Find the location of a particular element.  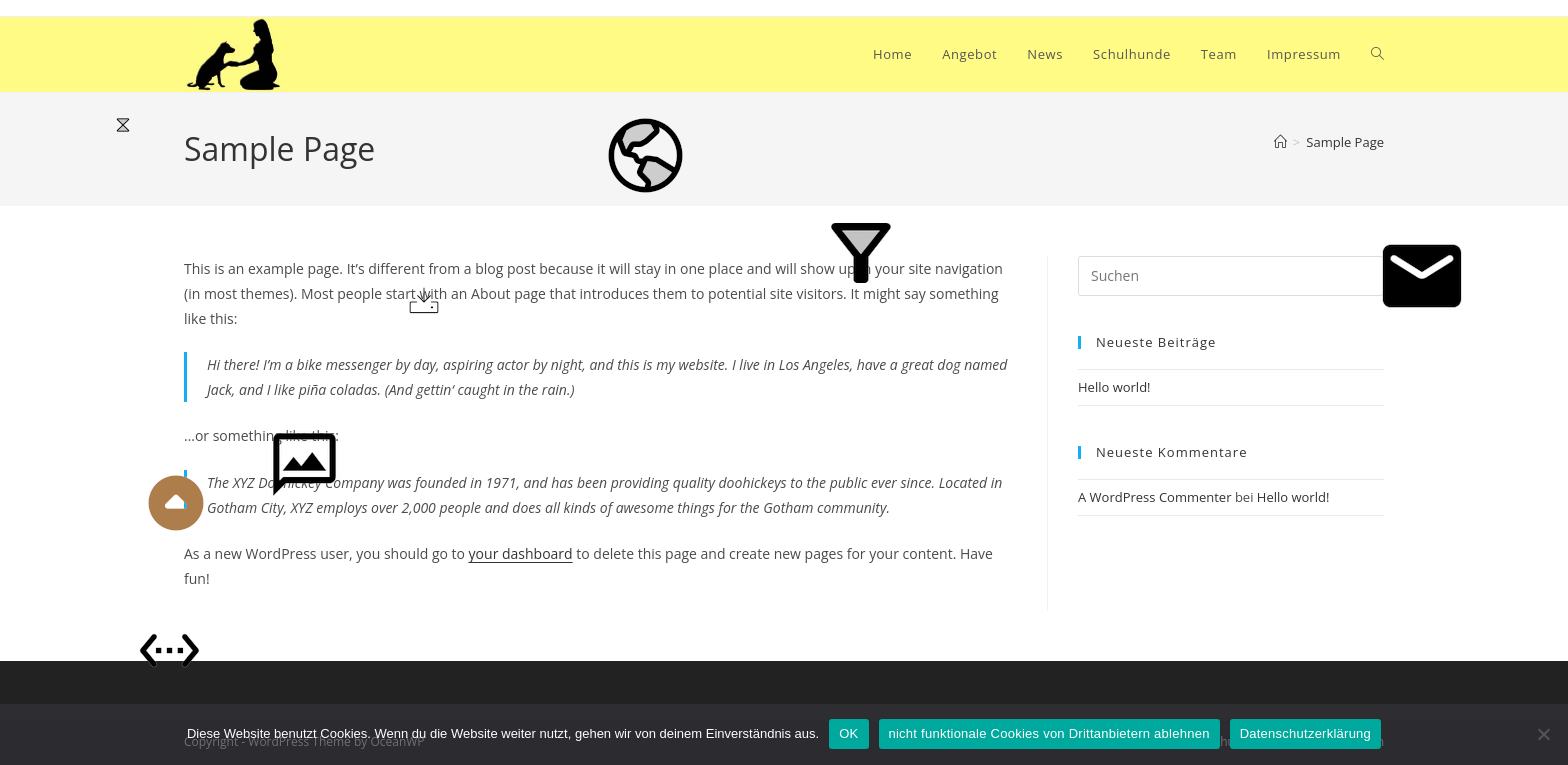

configure ethernet or network connection settings is located at coordinates (169, 650).